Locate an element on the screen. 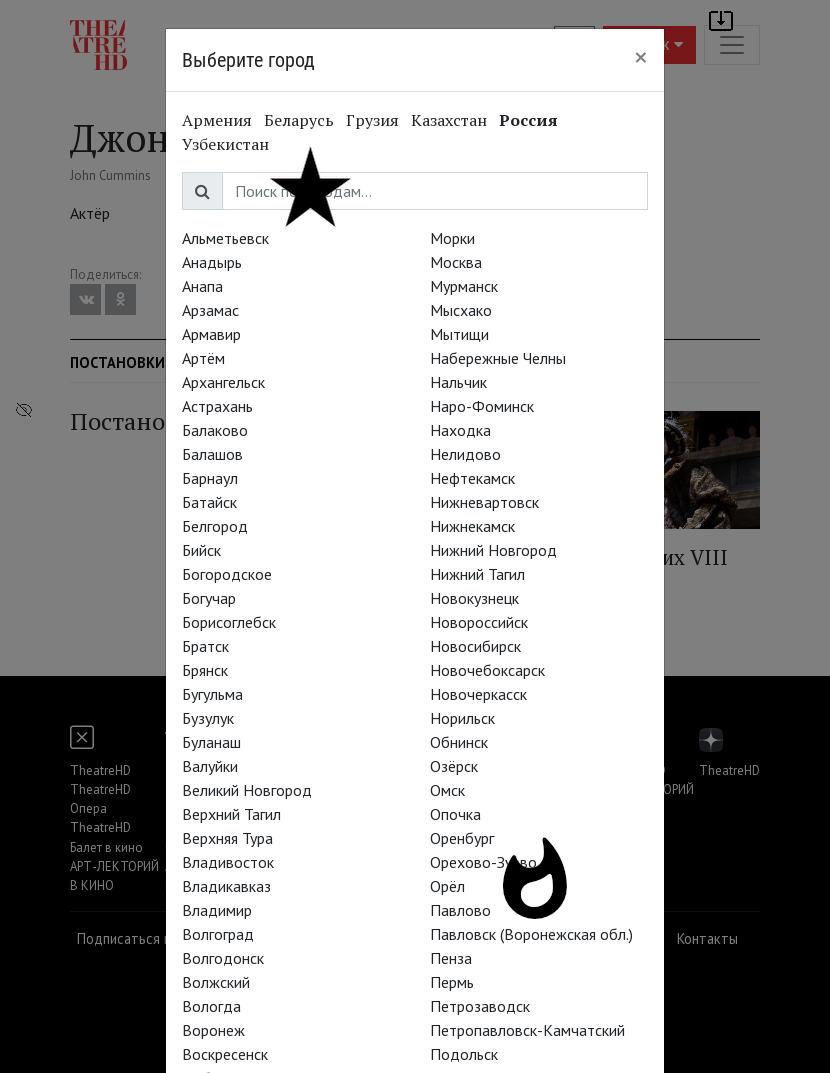 Image resolution: width=830 pixels, height=1073 pixels. view trending or popular content is located at coordinates (535, 879).